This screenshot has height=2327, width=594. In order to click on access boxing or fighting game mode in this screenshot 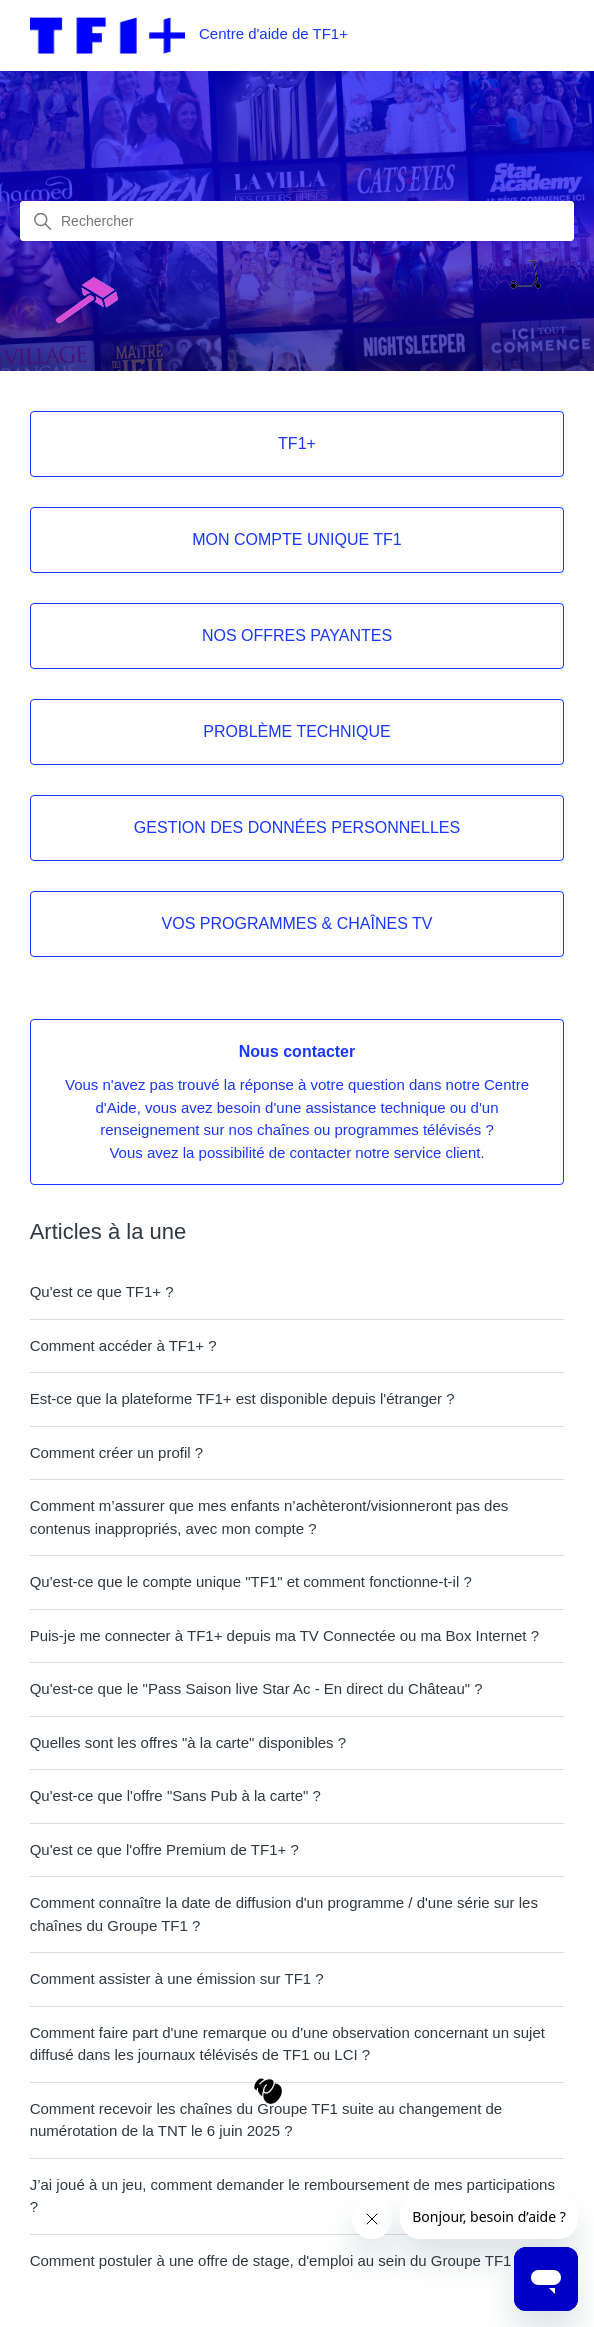, I will do `click(268, 2090)`.